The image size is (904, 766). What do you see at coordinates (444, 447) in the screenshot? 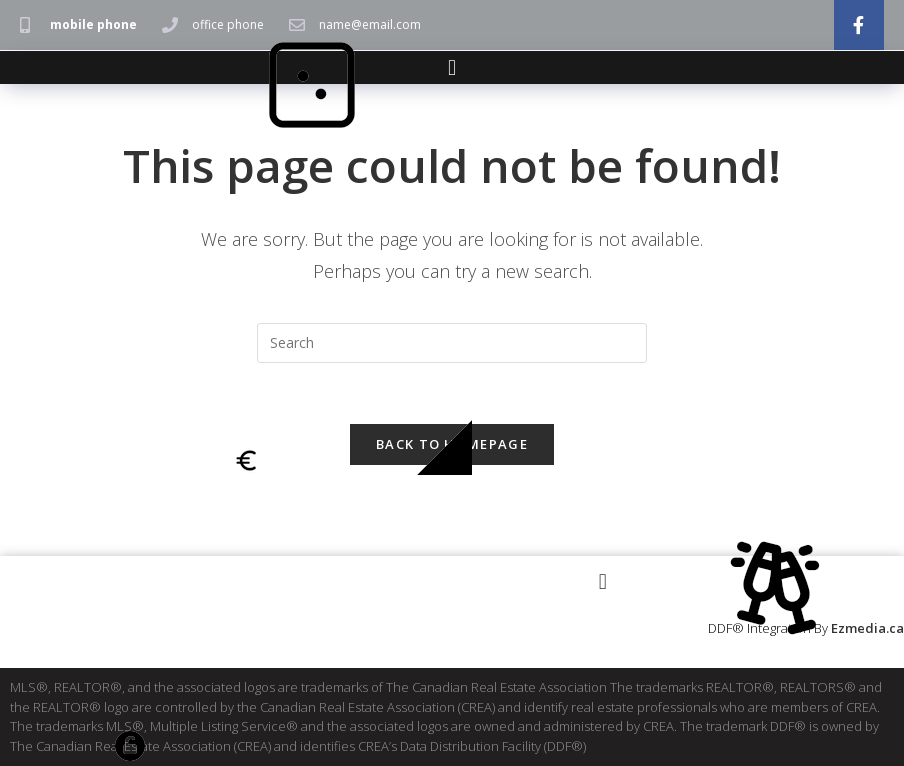
I see `indicates full cellular signal strength` at bounding box center [444, 447].